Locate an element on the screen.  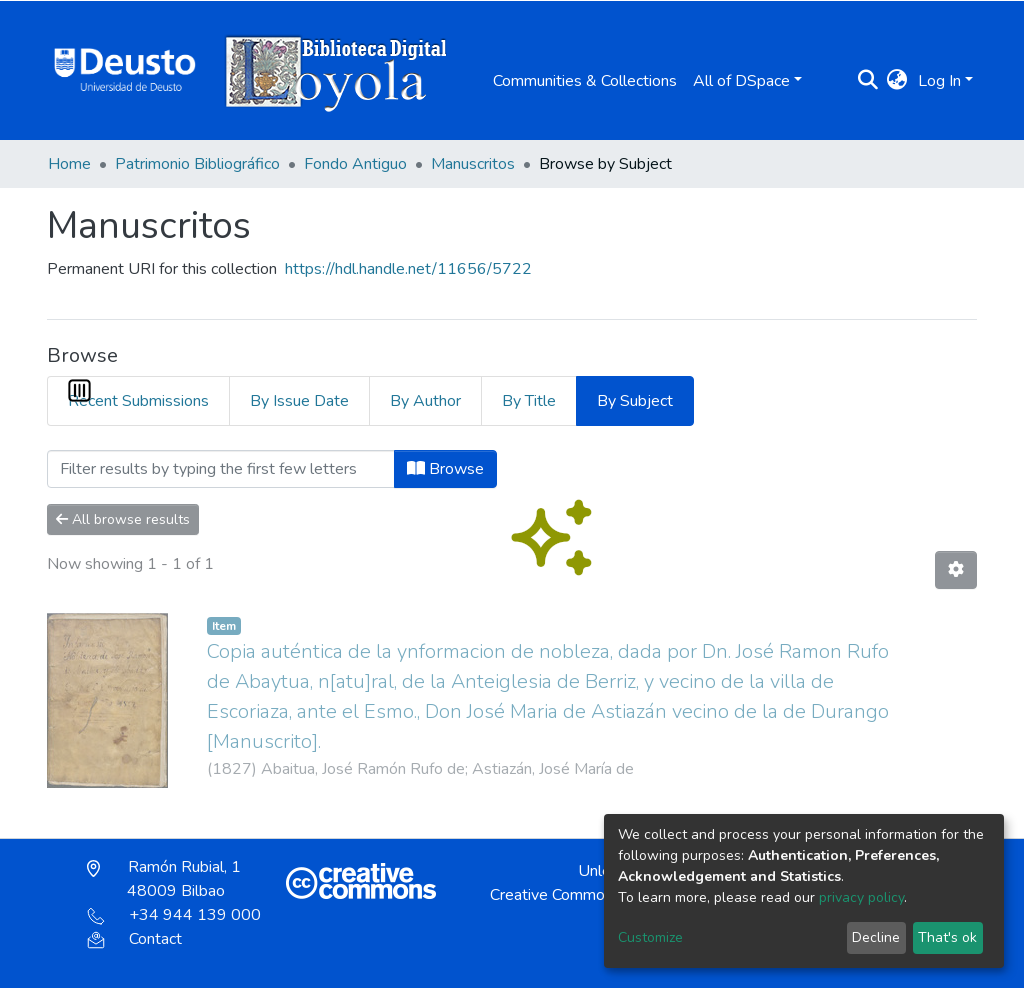
indicates AI-generated or enhanced content is located at coordinates (553, 537).